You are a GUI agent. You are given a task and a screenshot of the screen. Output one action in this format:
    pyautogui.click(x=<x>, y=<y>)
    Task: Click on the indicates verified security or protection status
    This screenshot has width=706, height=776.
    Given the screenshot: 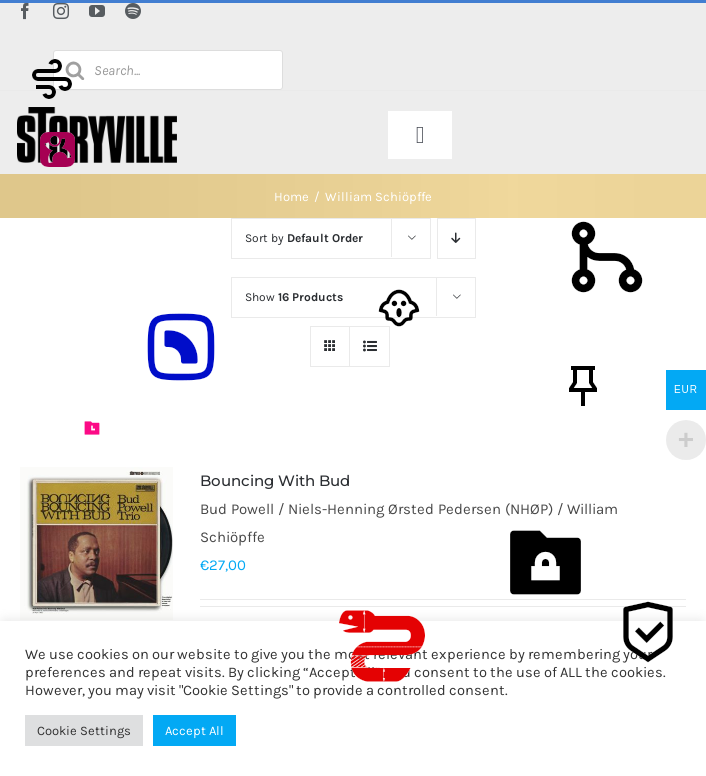 What is the action you would take?
    pyautogui.click(x=648, y=632)
    